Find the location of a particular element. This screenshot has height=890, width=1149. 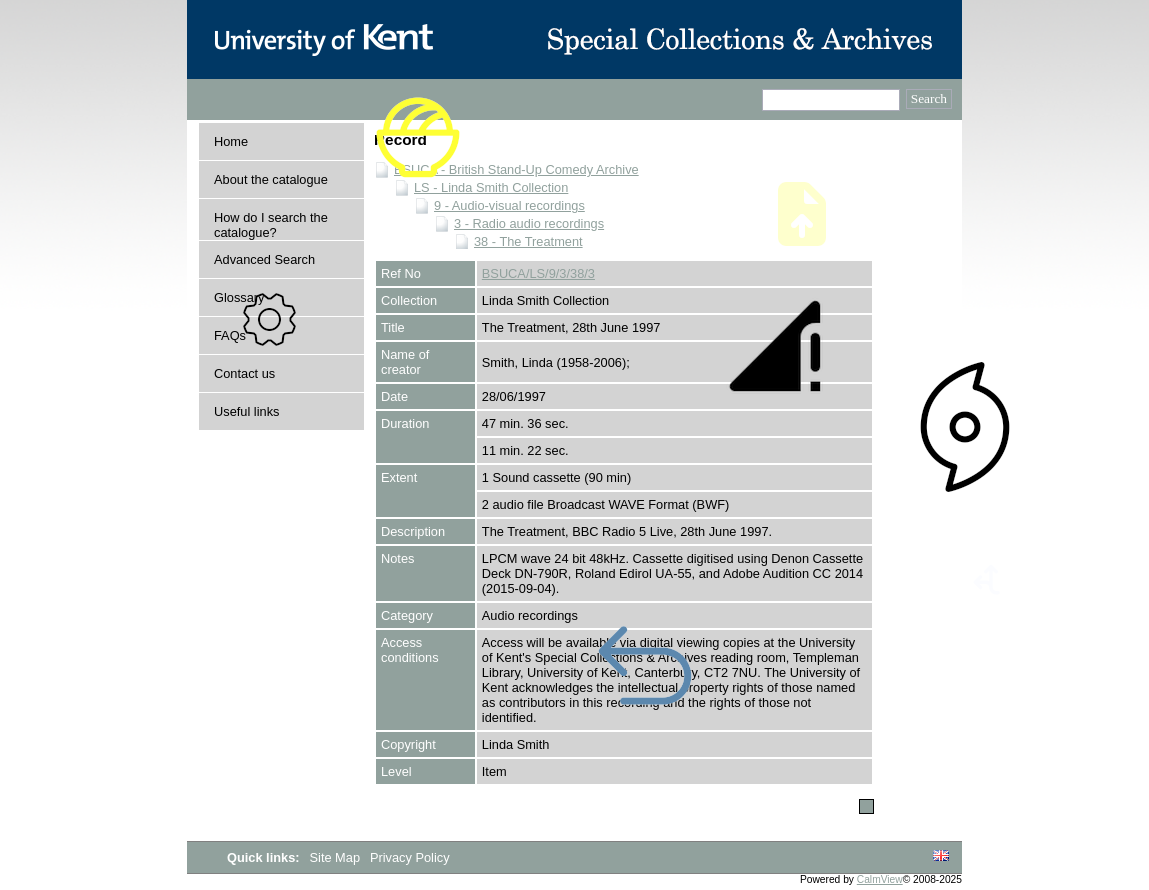

view food or meal options is located at coordinates (418, 139).